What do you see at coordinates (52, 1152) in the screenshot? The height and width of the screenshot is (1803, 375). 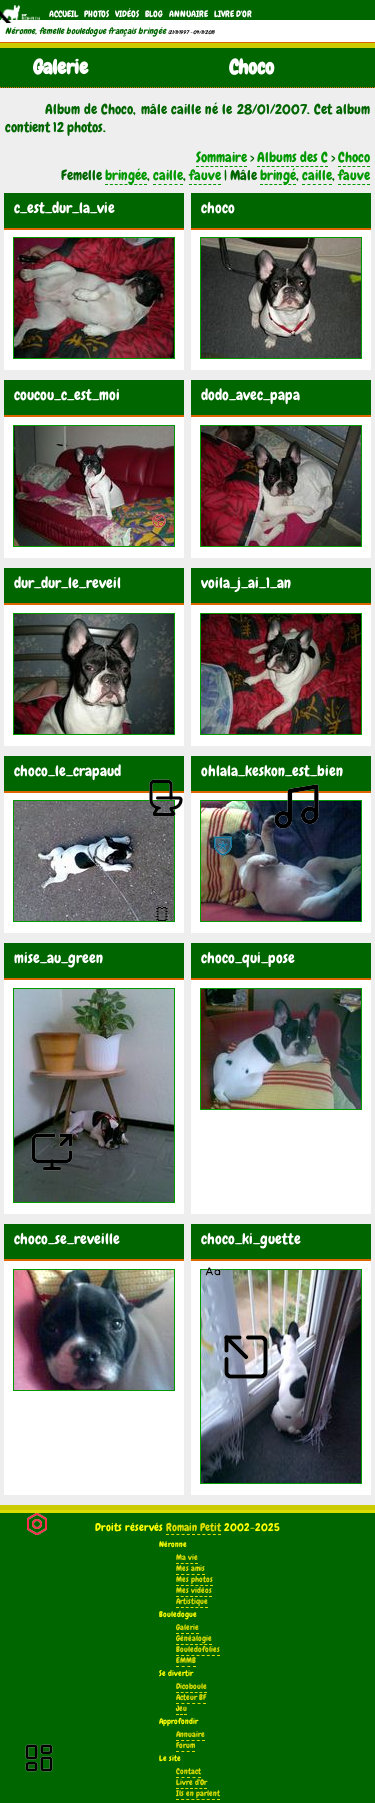 I see `share your screen with others` at bounding box center [52, 1152].